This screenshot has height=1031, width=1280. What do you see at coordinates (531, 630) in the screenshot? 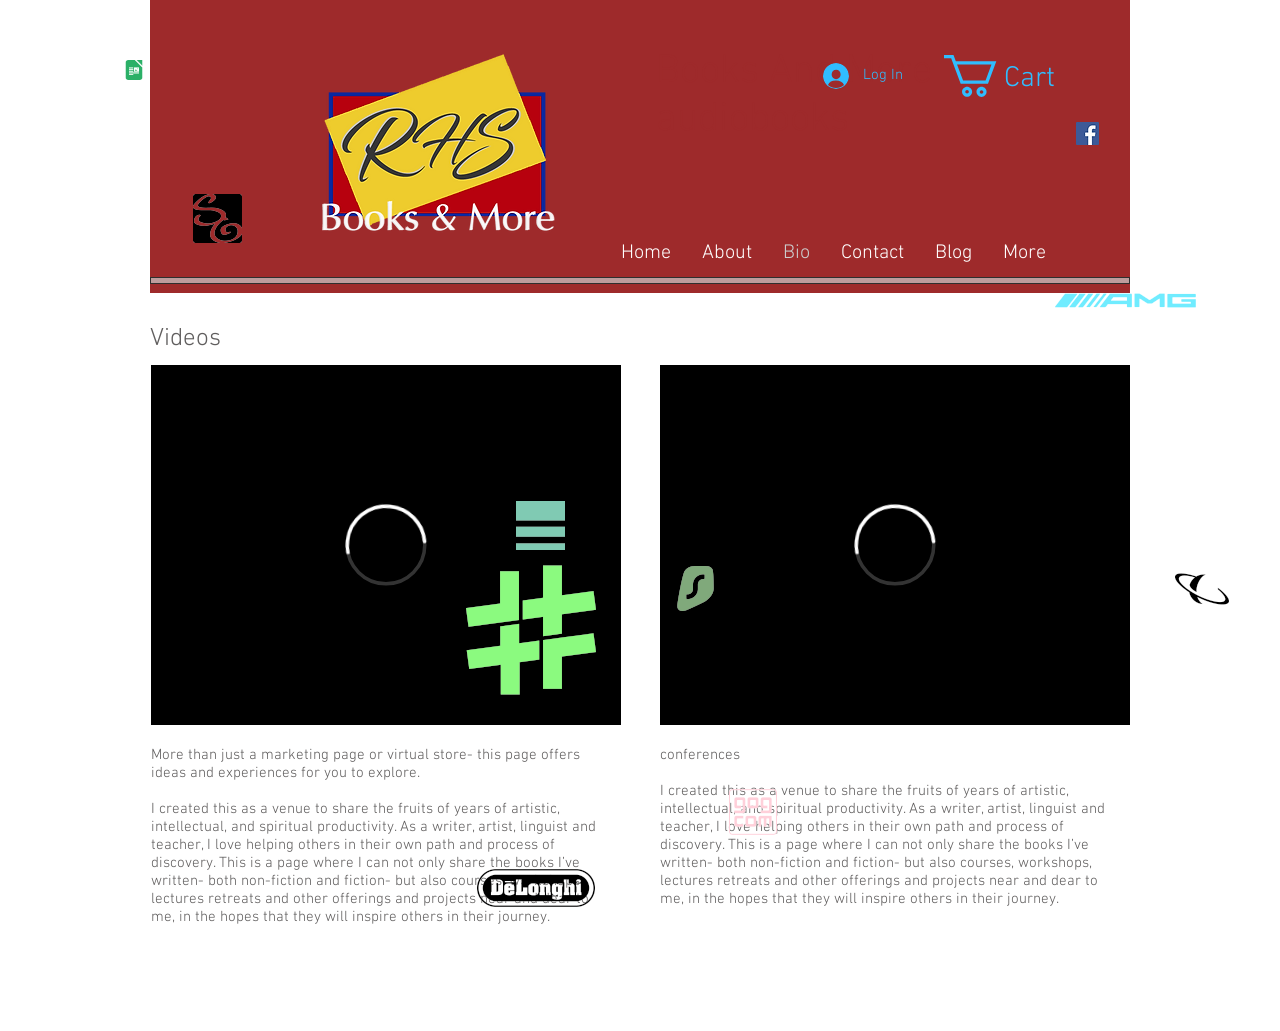
I see `sharp electronics brand logo` at bounding box center [531, 630].